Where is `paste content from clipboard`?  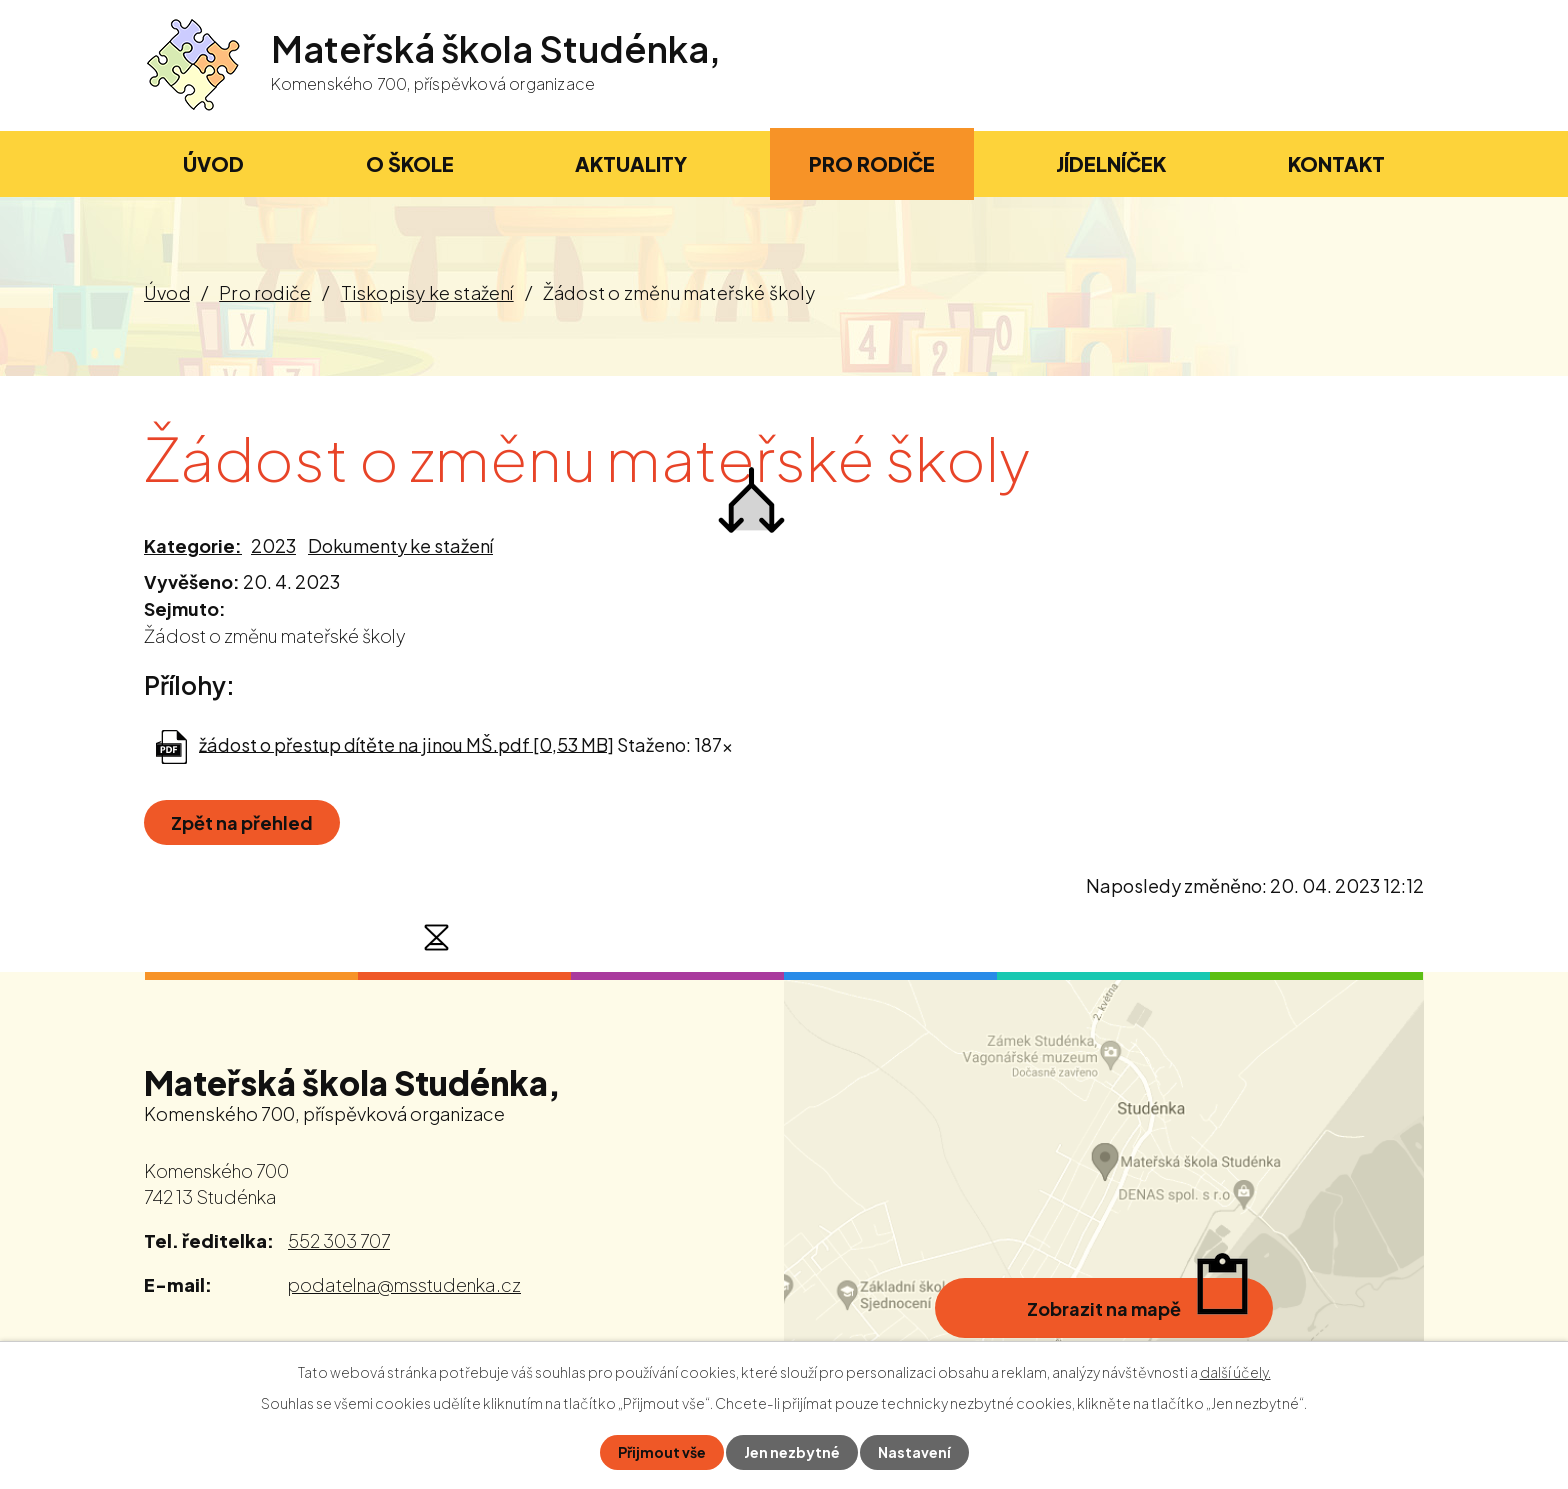 paste content from clipboard is located at coordinates (1222, 1286).